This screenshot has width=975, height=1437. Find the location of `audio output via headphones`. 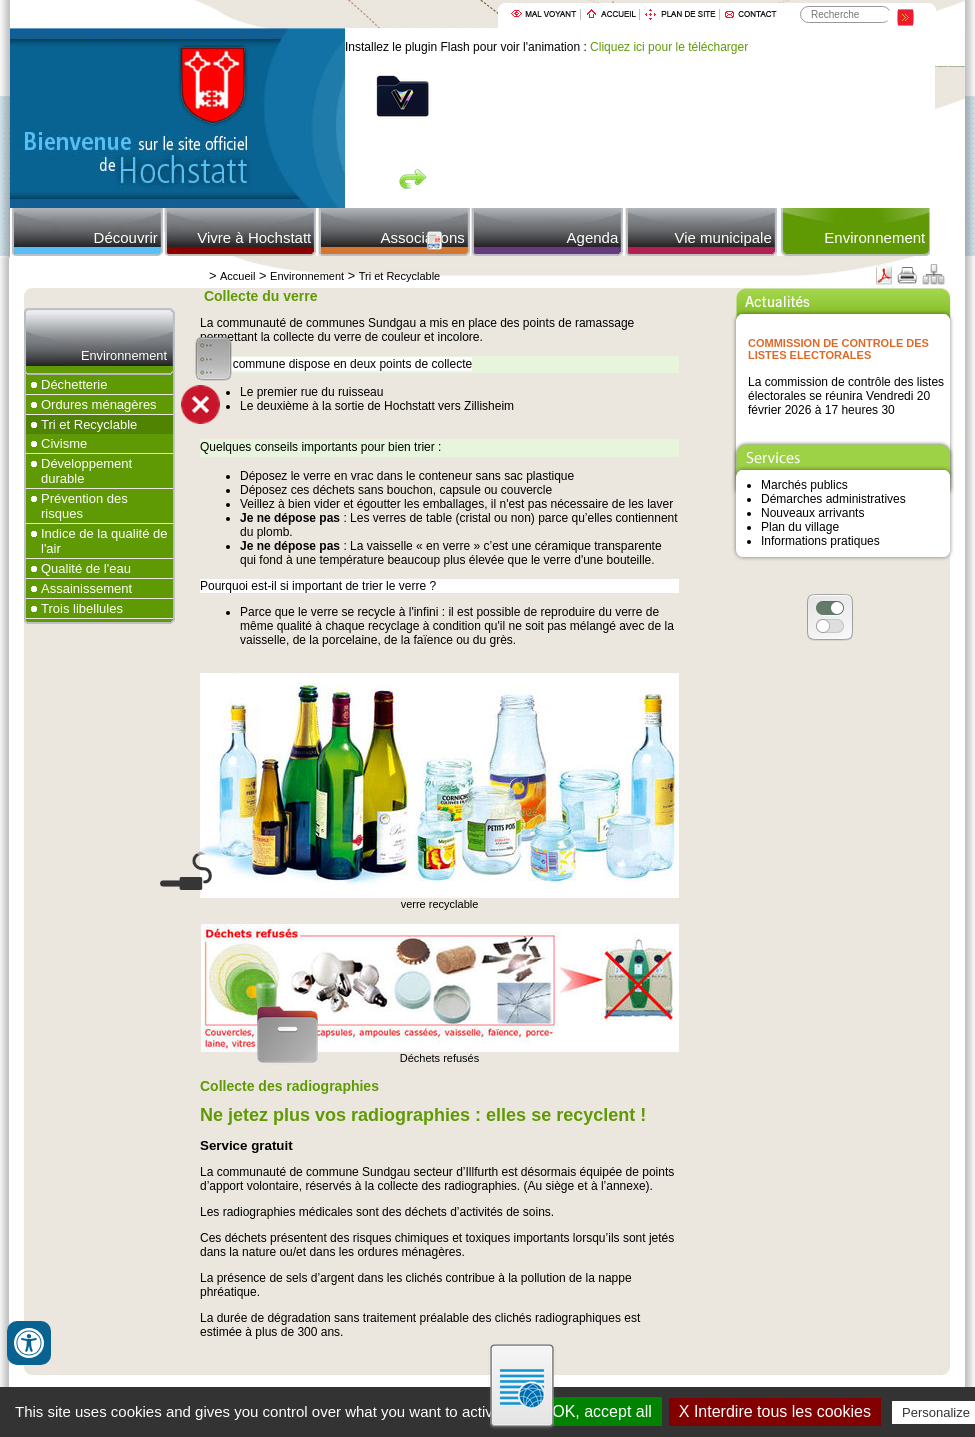

audio output via headphones is located at coordinates (186, 877).